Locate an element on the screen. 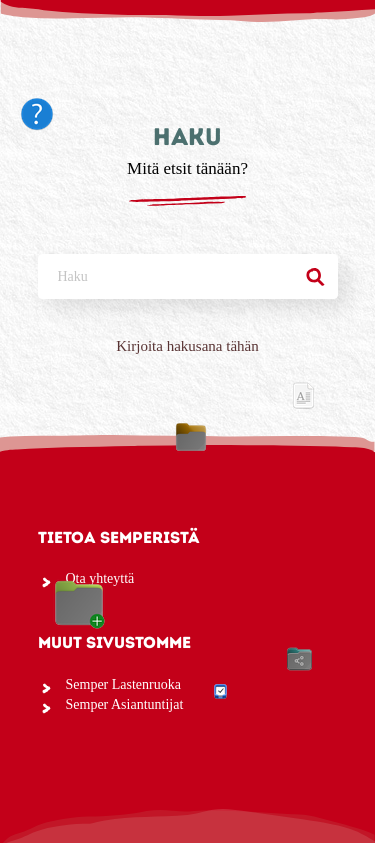  drop files here to move them into this folder is located at coordinates (191, 437).